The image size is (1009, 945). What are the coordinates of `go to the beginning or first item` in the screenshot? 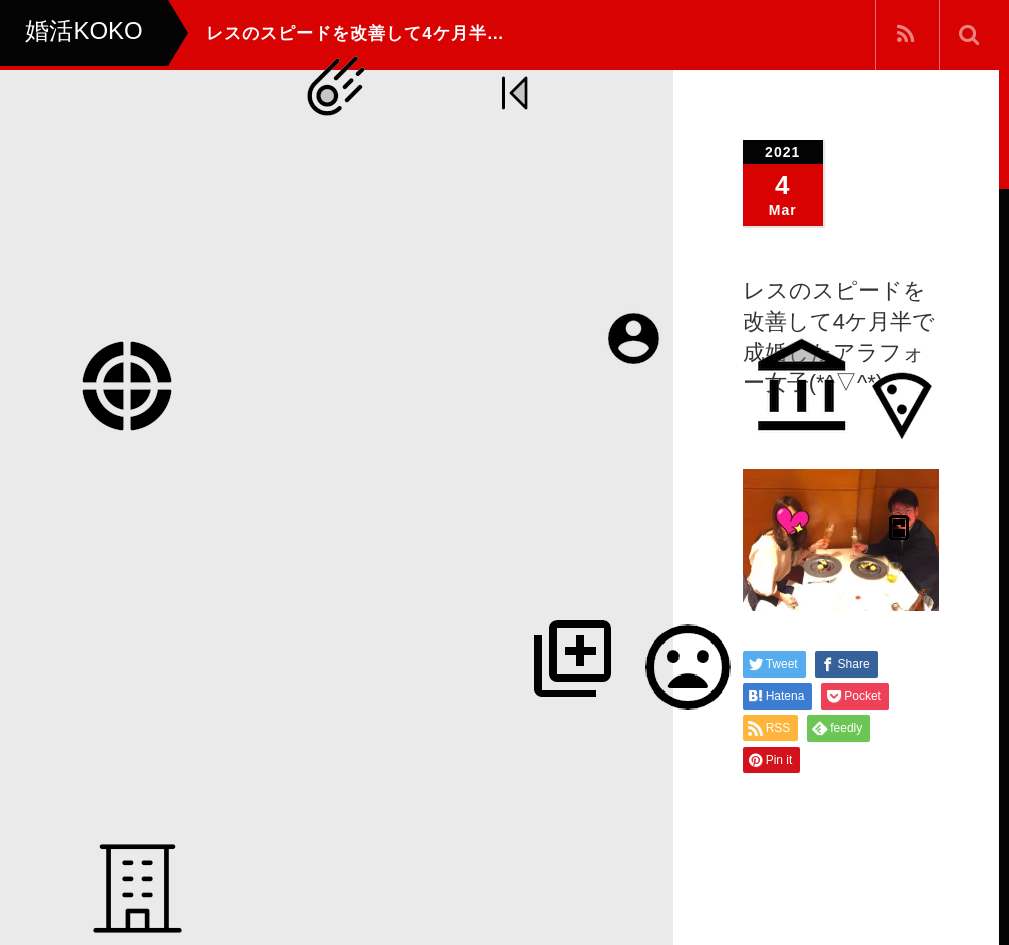 It's located at (514, 93).